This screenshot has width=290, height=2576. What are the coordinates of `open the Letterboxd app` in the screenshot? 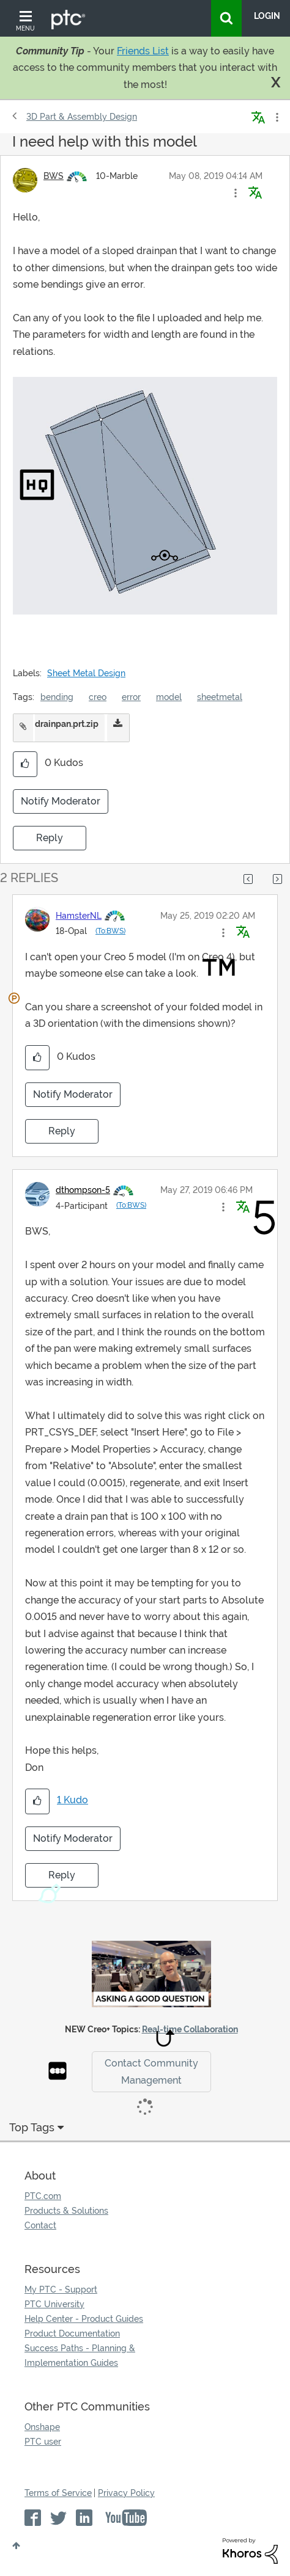 It's located at (58, 2071).